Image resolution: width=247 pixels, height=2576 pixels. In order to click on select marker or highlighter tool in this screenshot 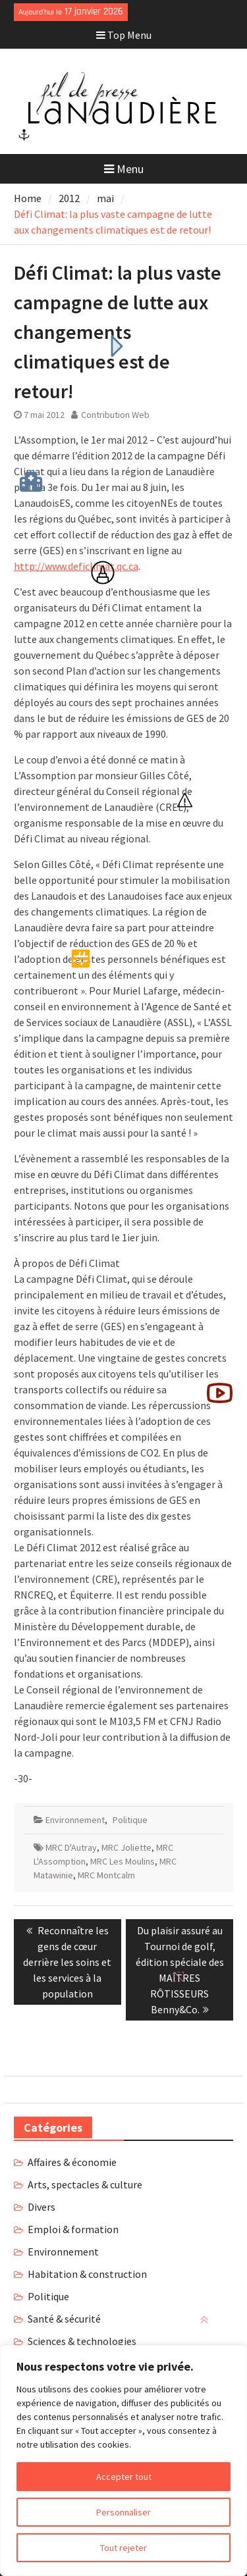, I will do `click(103, 573)`.